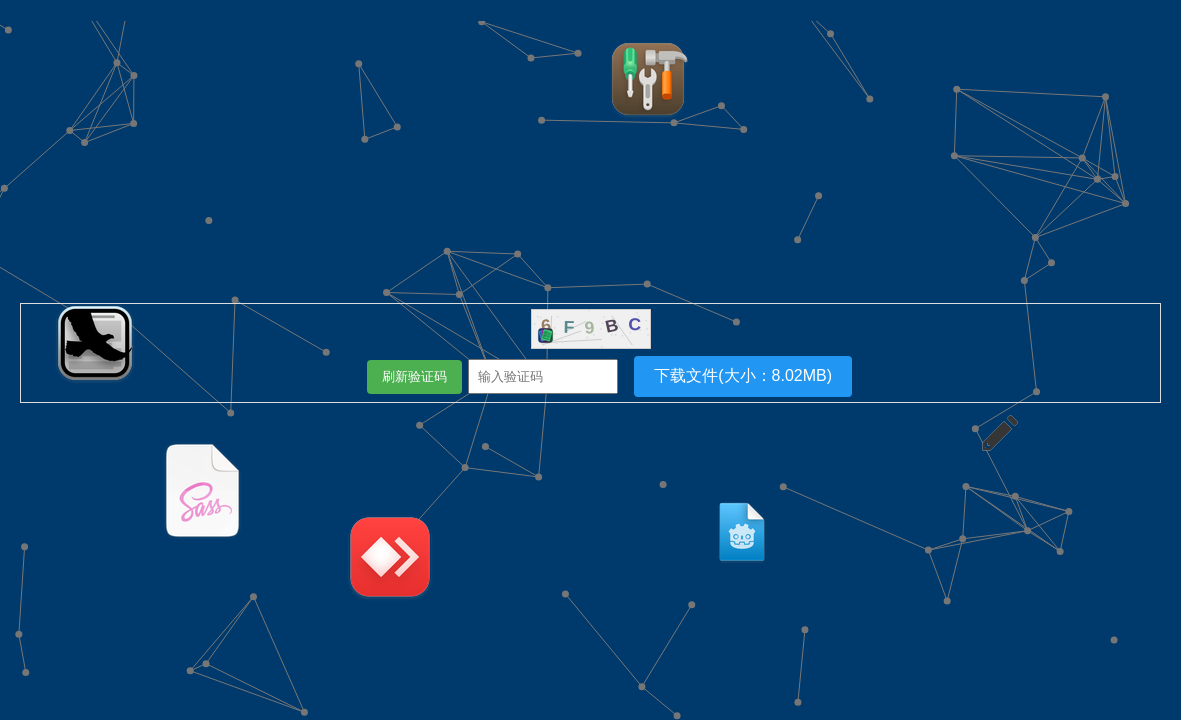 The image size is (1181, 720). I want to click on open pdf arranger app, so click(545, 335).